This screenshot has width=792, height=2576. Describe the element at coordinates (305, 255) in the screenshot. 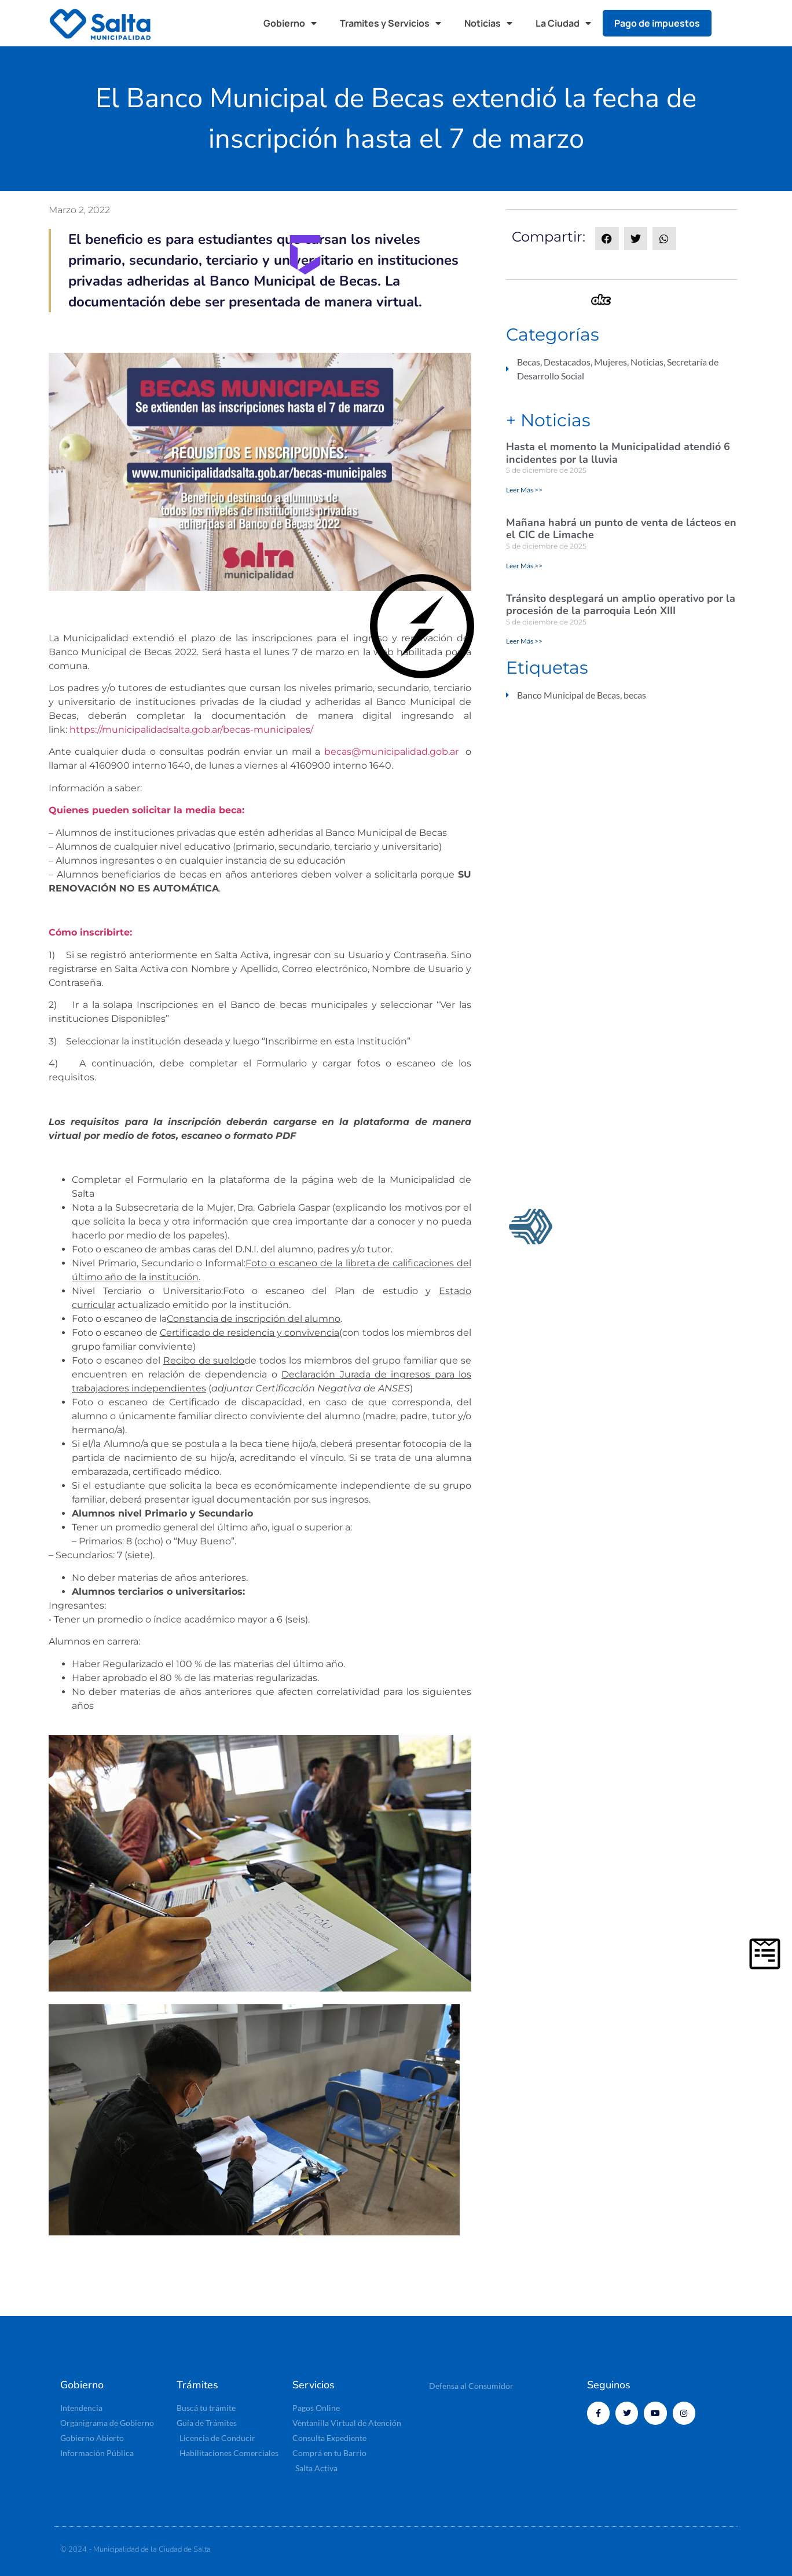

I see `open Google Chronicle security platform` at that location.